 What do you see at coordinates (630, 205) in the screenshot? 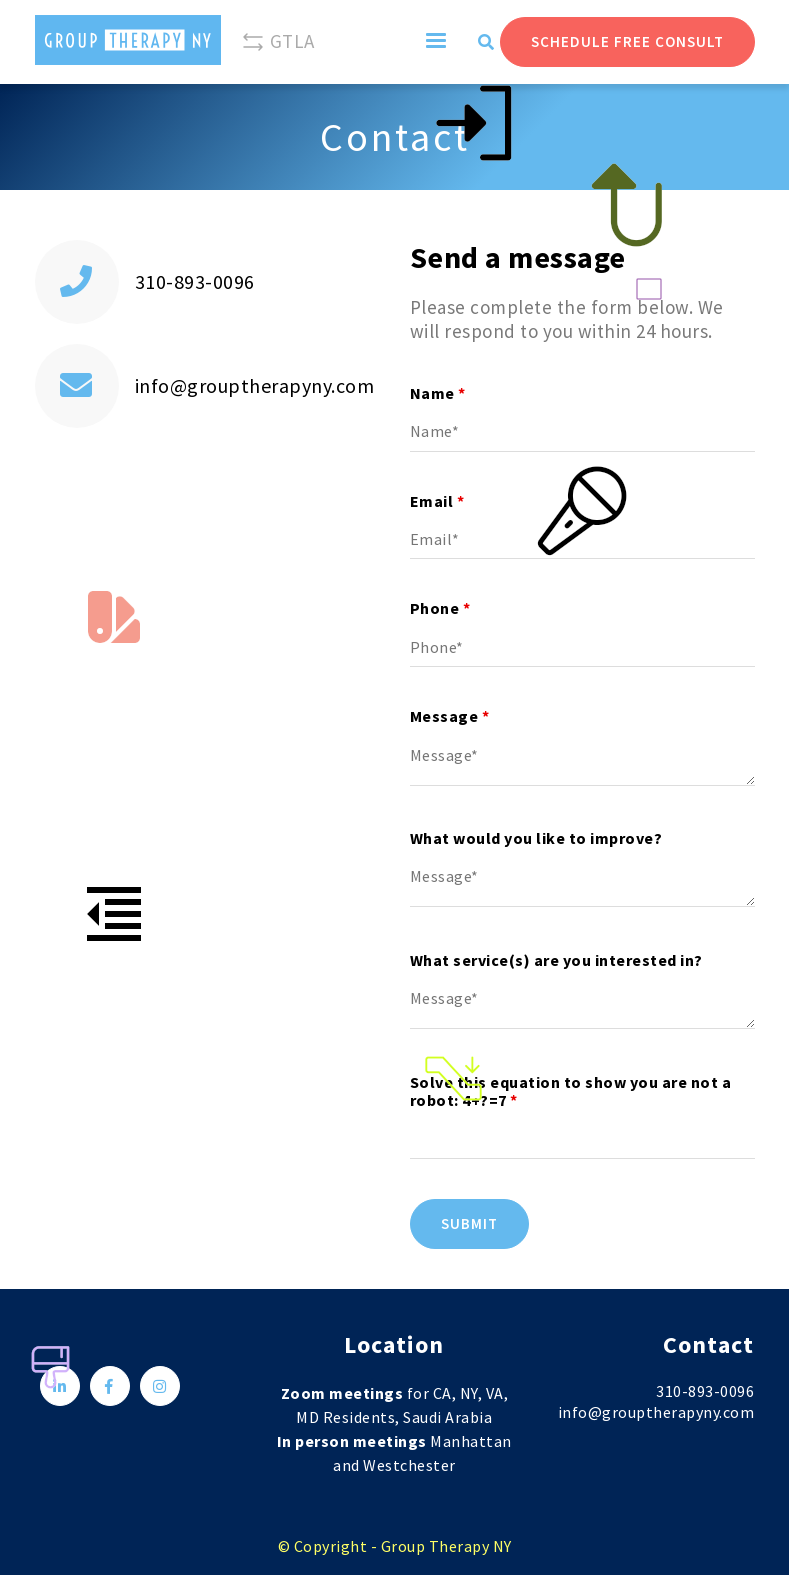
I see `undo or go back to previous state` at bounding box center [630, 205].